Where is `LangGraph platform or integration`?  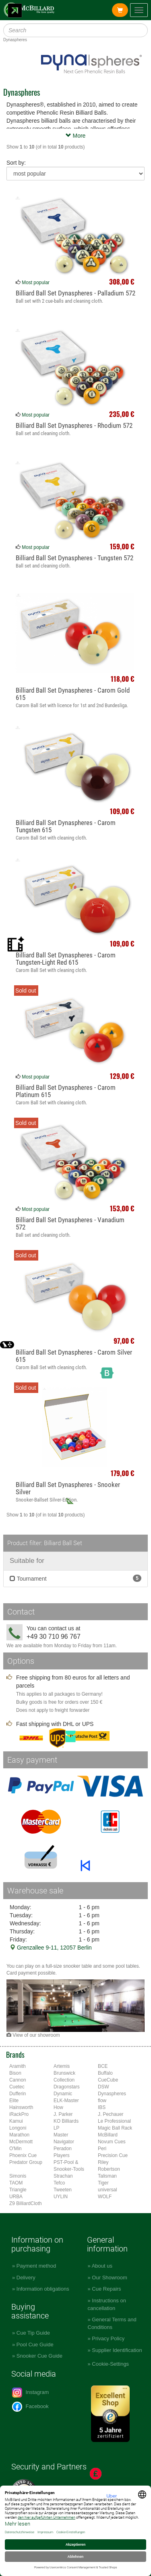 LangGraph platform or integration is located at coordinates (7, 1345).